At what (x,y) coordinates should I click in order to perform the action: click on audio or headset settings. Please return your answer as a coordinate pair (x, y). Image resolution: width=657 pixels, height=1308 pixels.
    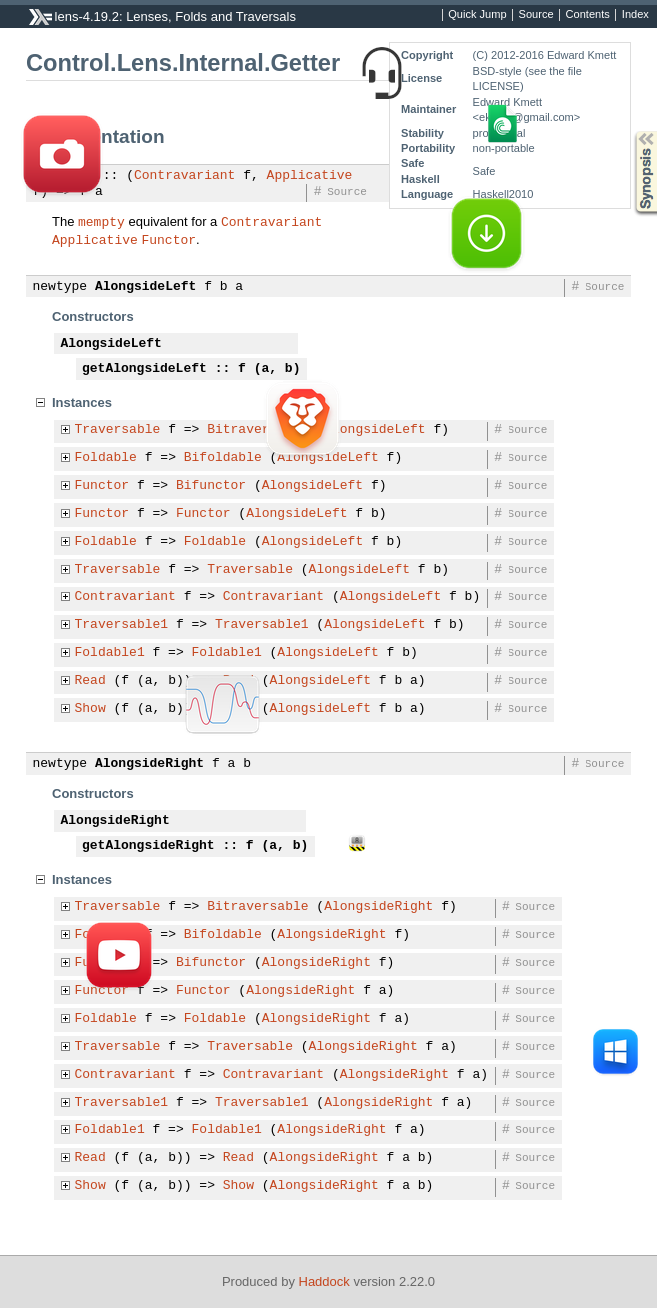
    Looking at the image, I should click on (382, 73).